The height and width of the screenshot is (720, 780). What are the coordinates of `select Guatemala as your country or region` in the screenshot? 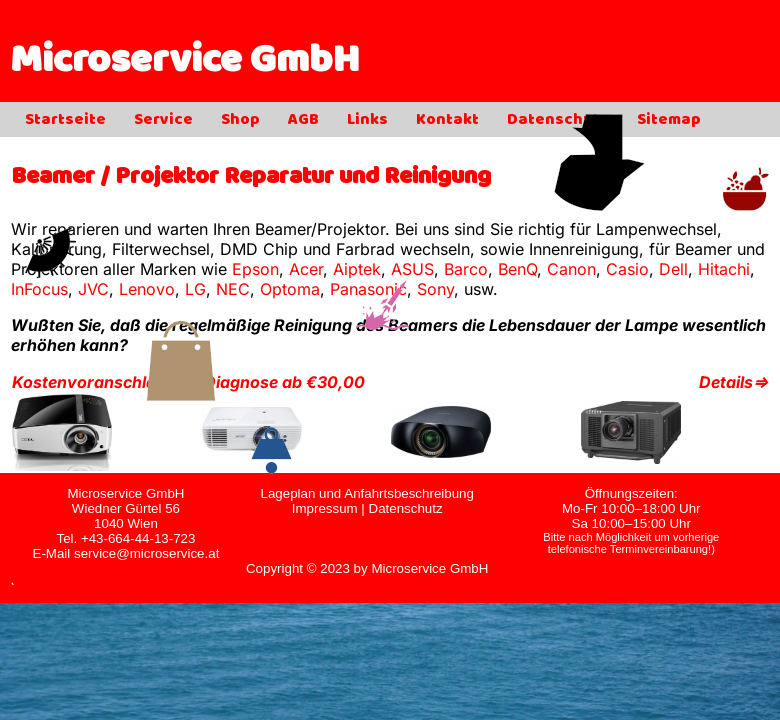 It's located at (599, 162).